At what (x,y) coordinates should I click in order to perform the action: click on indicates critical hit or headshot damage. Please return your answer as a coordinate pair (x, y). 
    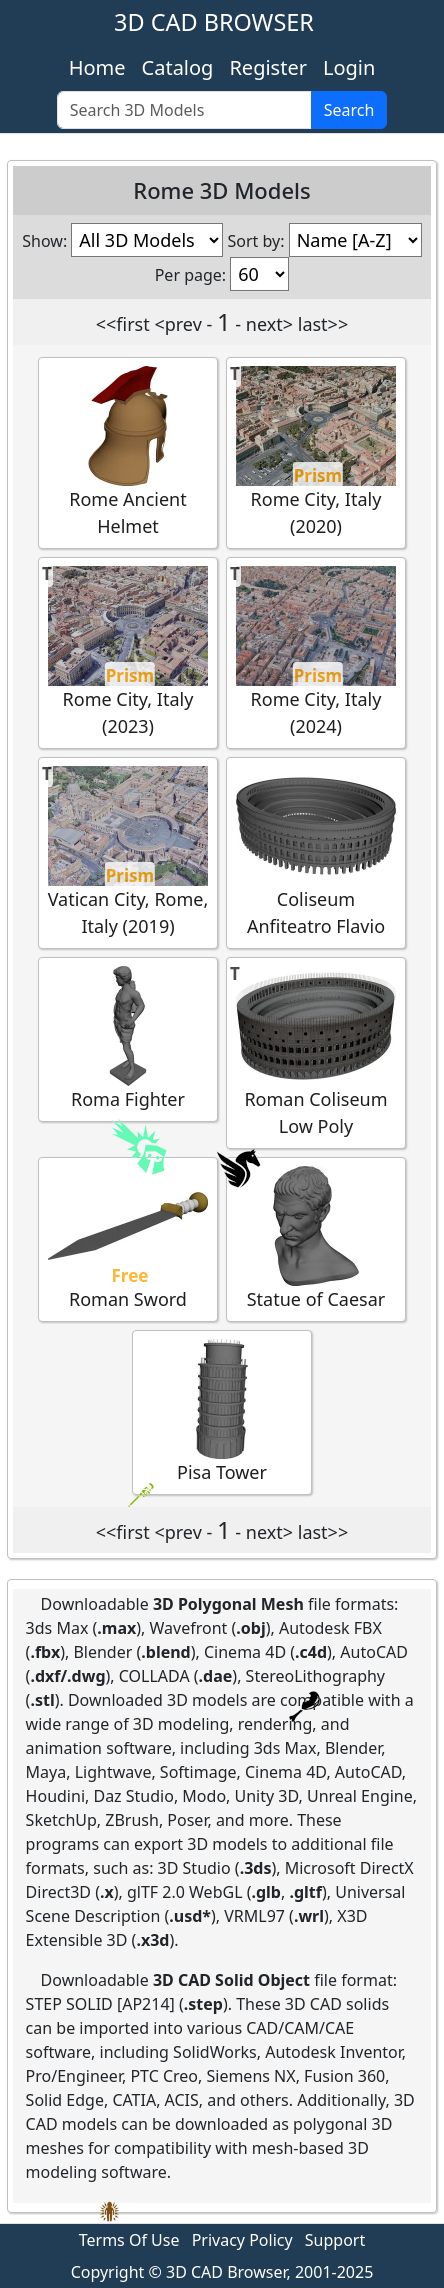
    Looking at the image, I should click on (139, 1146).